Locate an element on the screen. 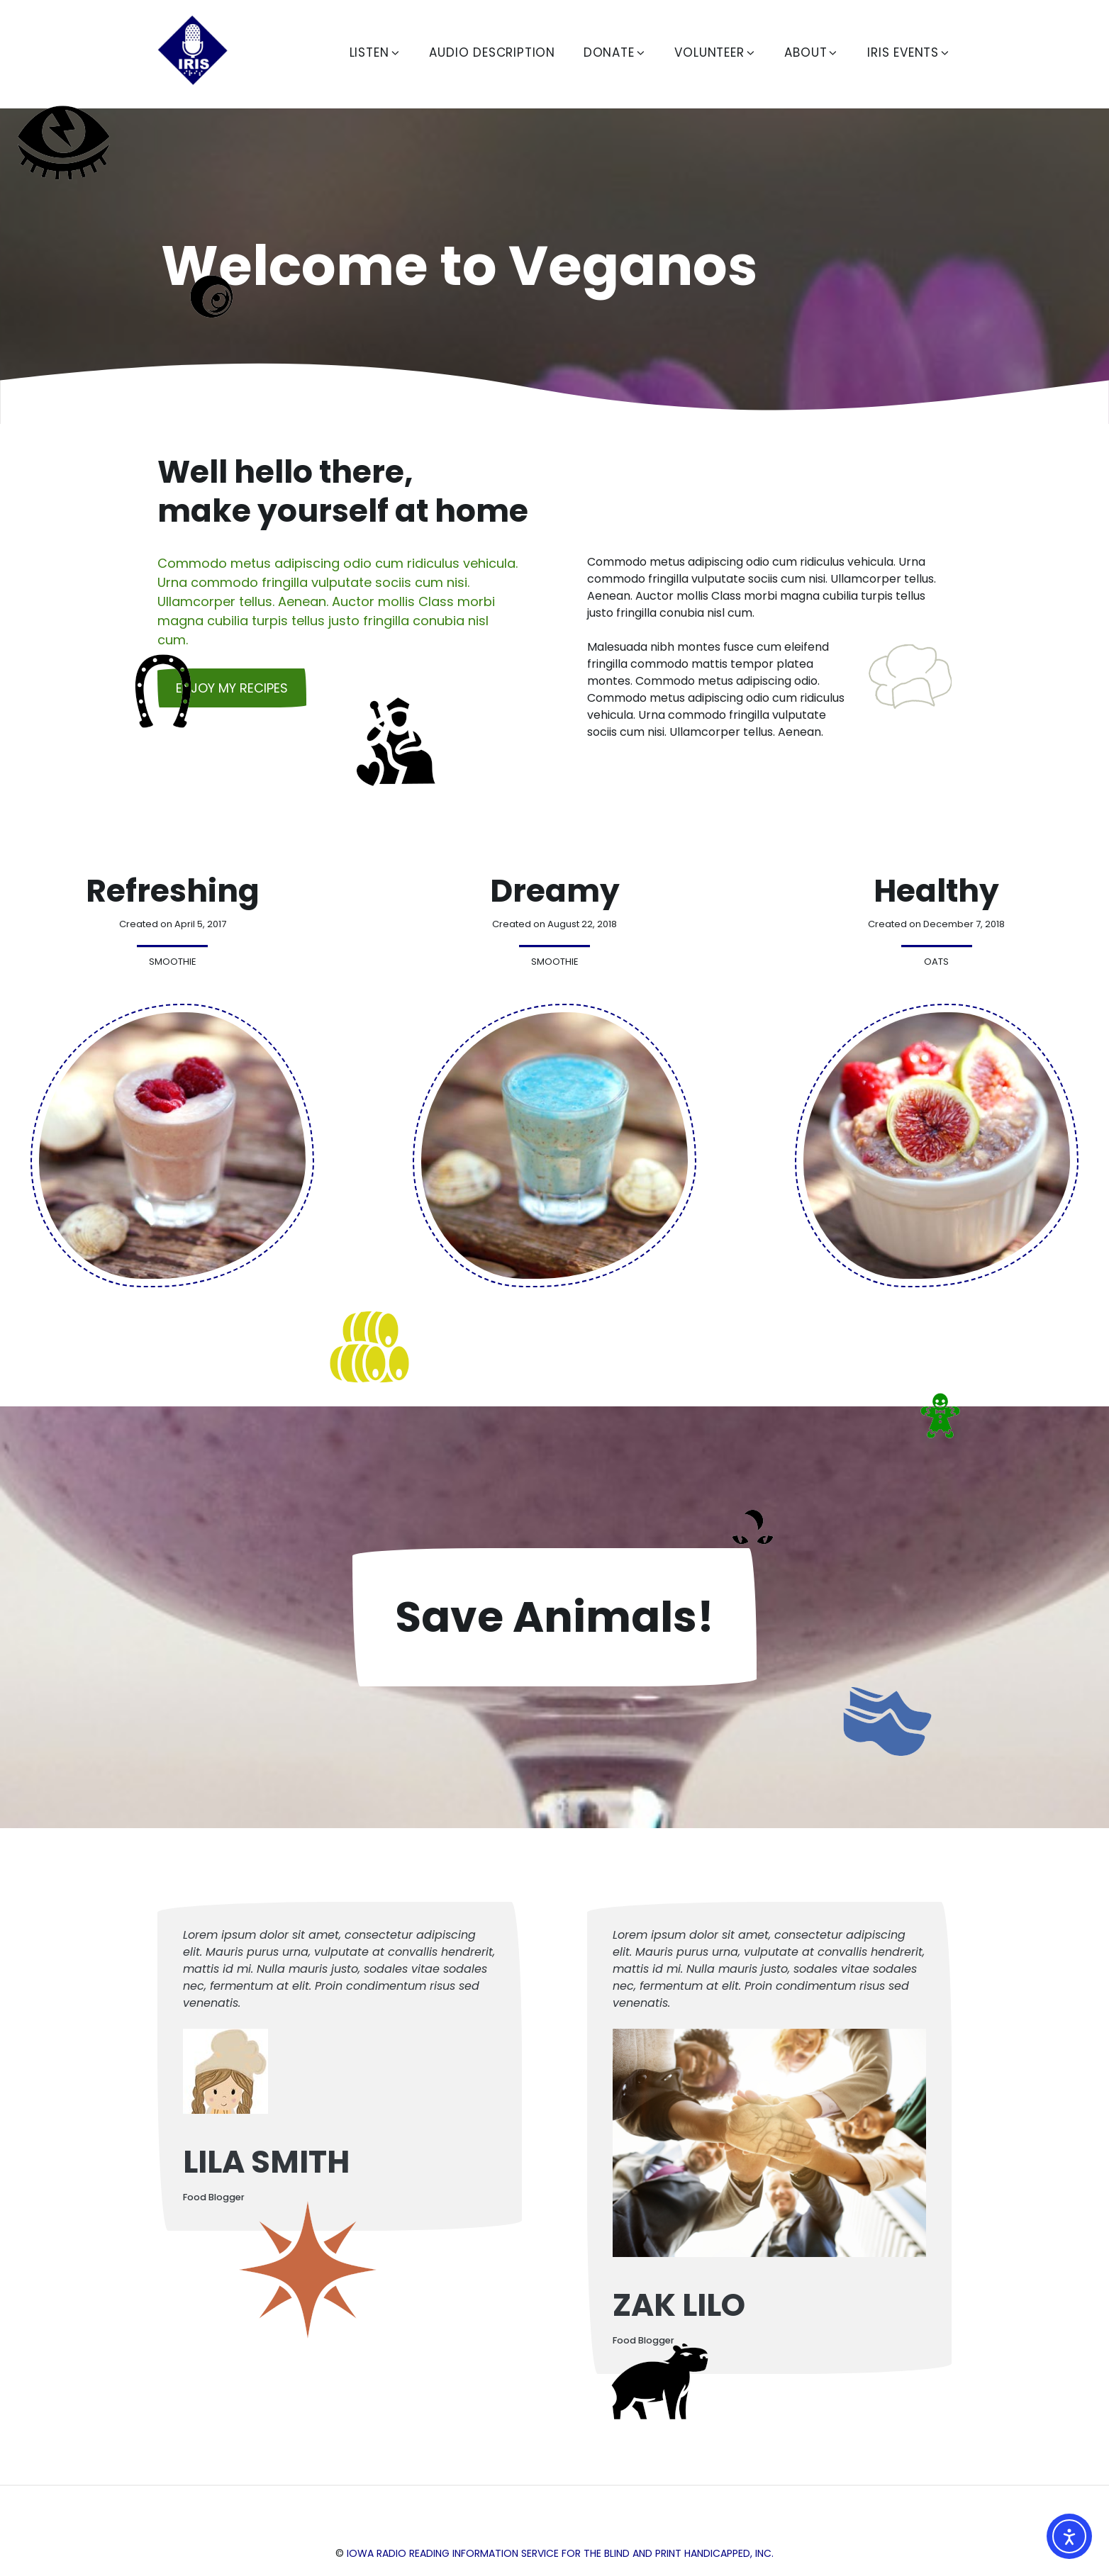 This screenshot has height=2576, width=1109. toggle visibility or show/hide content is located at coordinates (211, 296).